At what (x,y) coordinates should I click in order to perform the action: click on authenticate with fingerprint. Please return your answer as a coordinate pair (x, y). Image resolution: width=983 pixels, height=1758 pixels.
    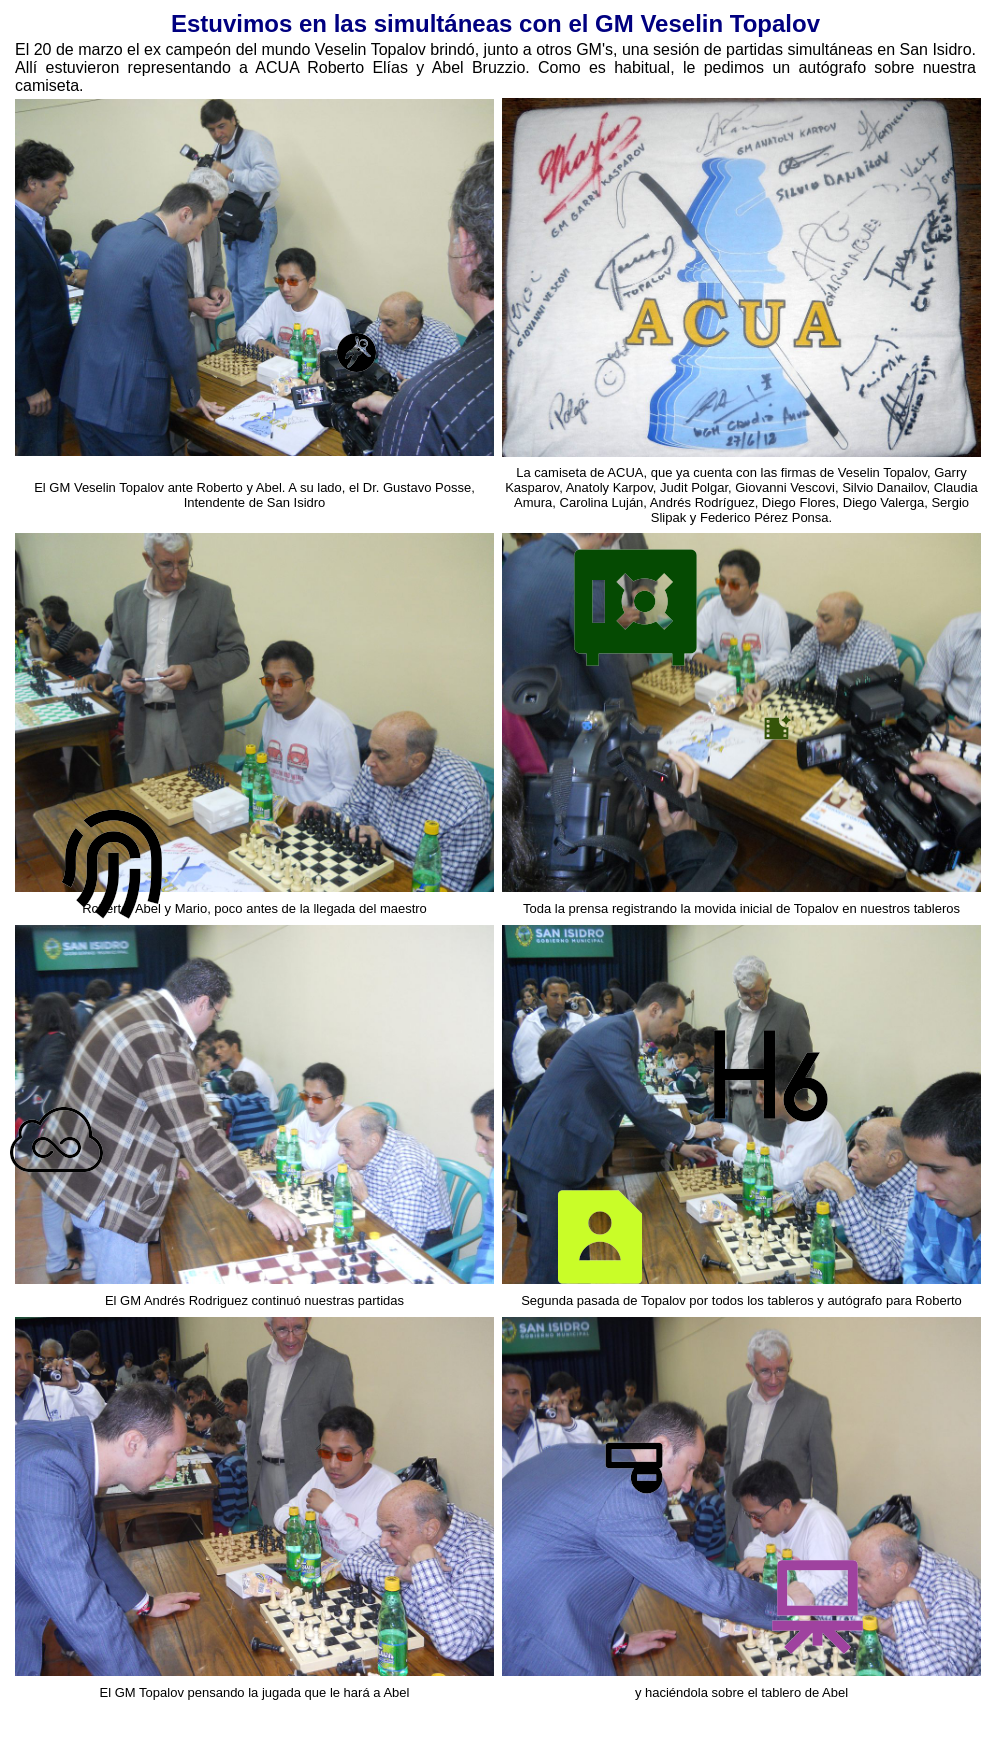
    Looking at the image, I should click on (113, 863).